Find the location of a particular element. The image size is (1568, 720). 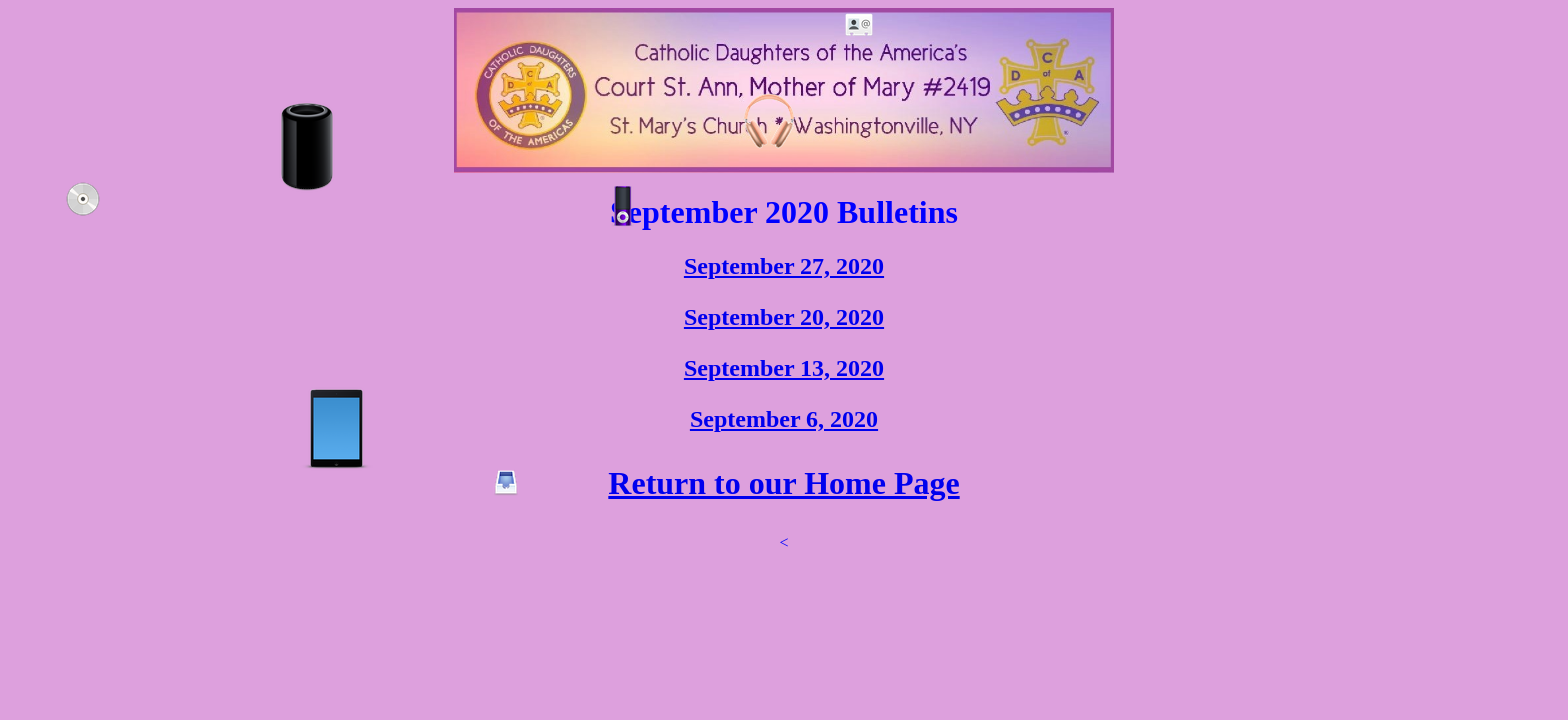

view contact card or vCard file is located at coordinates (859, 25).